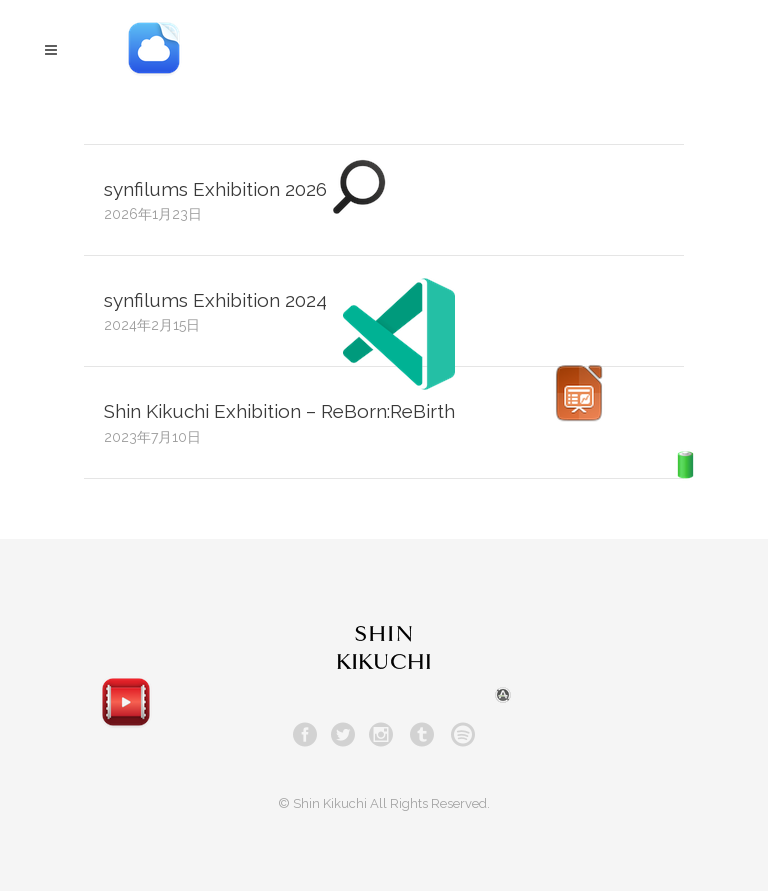 The width and height of the screenshot is (768, 891). Describe the element at coordinates (503, 695) in the screenshot. I see `open the software updater application` at that location.